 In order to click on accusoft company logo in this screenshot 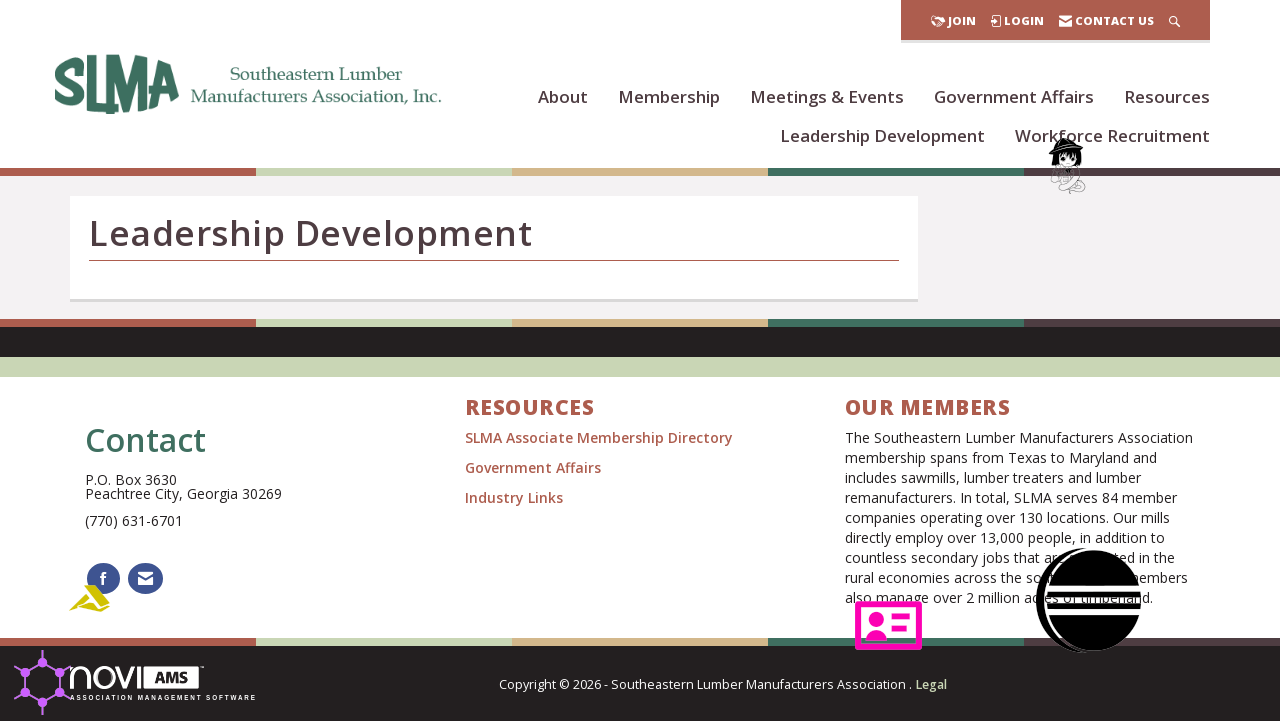, I will do `click(89, 598)`.